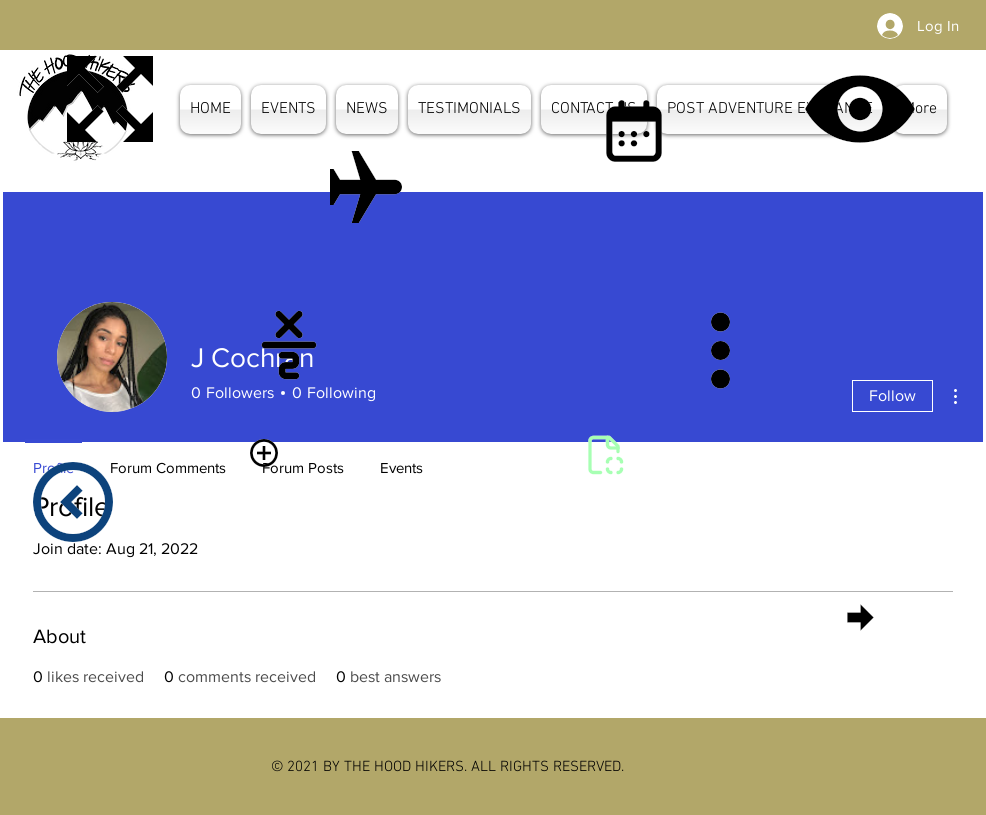 The height and width of the screenshot is (815, 986). Describe the element at coordinates (289, 345) in the screenshot. I see `perform division calculation` at that location.